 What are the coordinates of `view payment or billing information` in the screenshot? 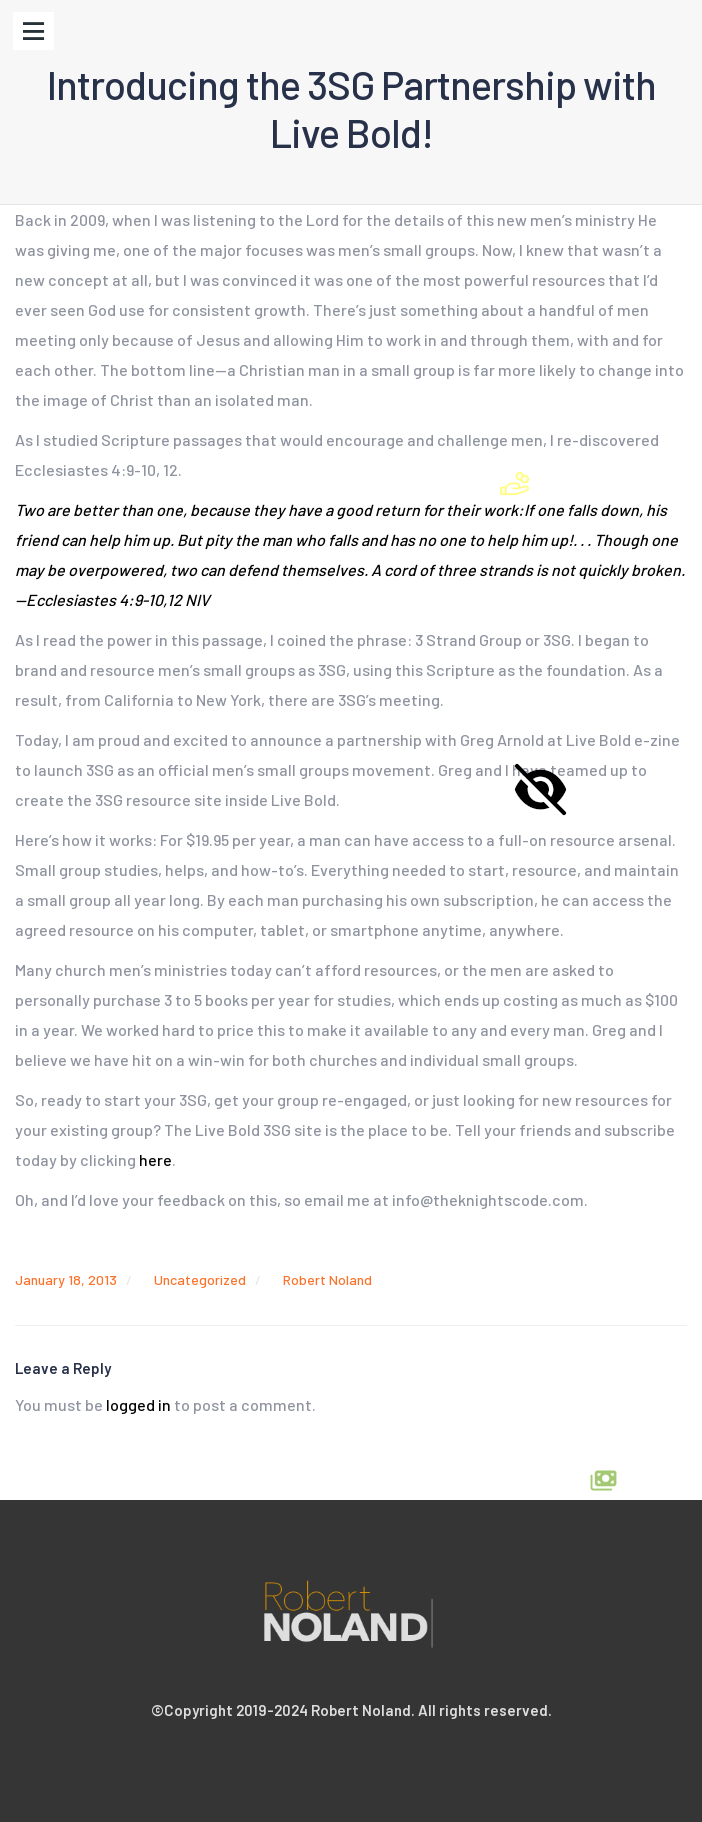 It's located at (603, 1480).